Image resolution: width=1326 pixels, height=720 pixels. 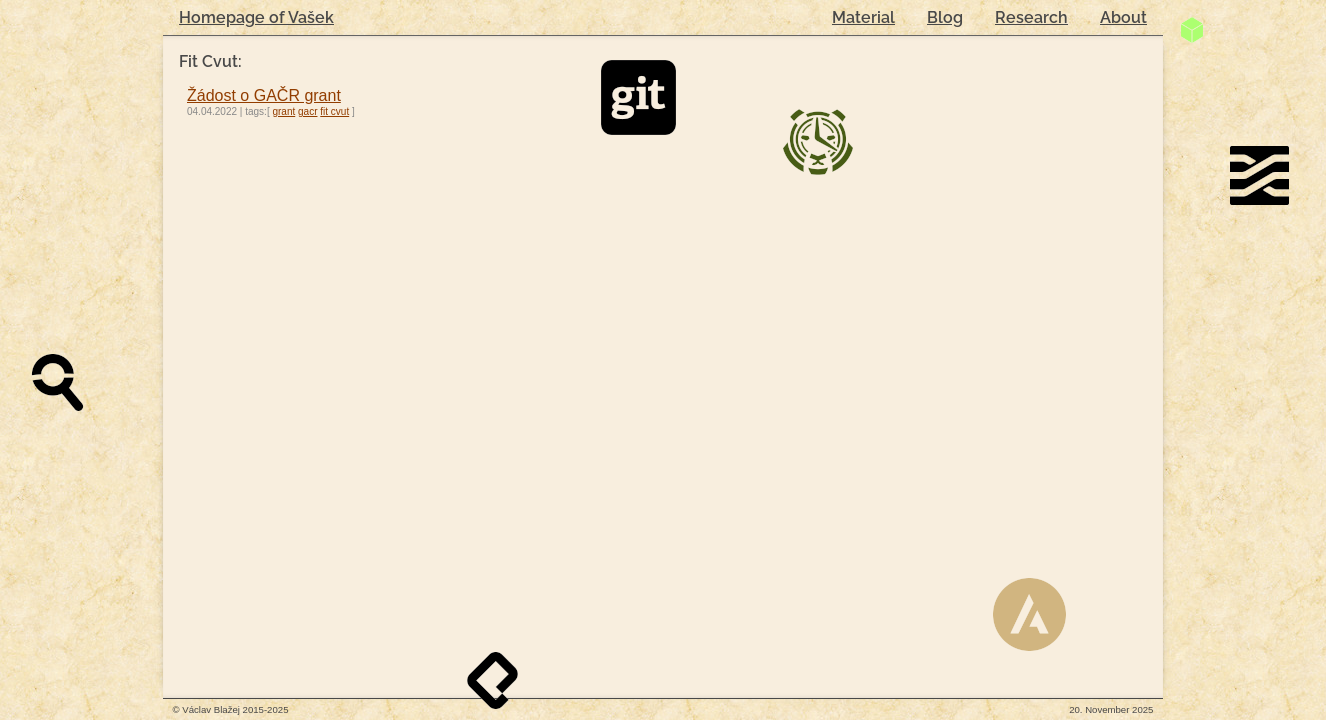 I want to click on astra company logo, so click(x=1029, y=614).